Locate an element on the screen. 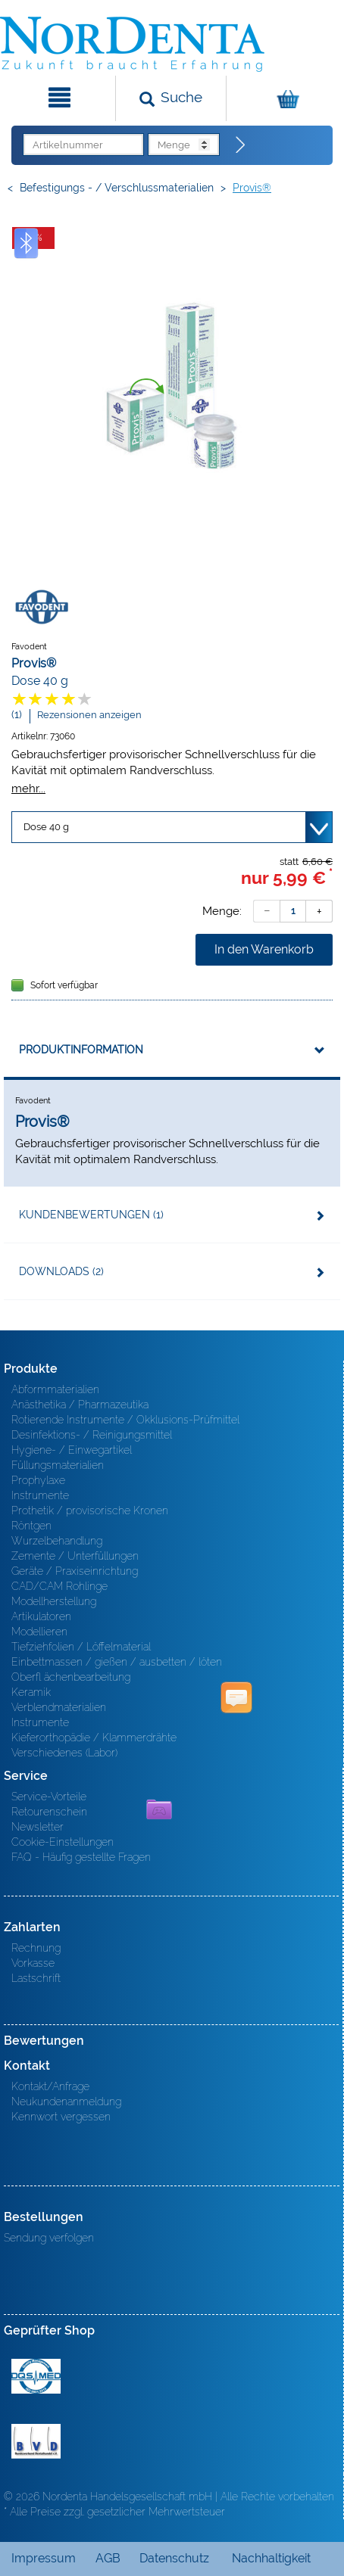 The width and height of the screenshot is (344, 2576). open internet chat application is located at coordinates (236, 1697).